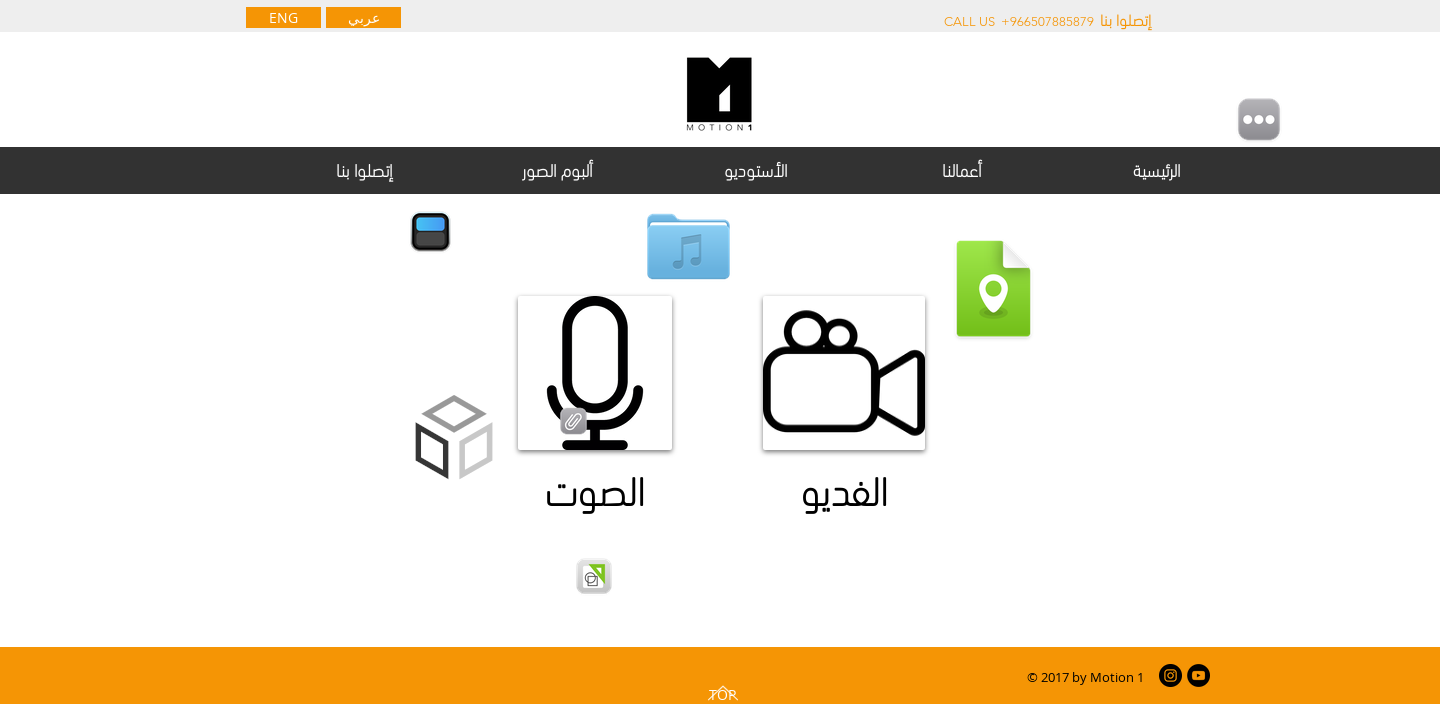 The width and height of the screenshot is (1440, 720). I want to click on open office or productivity applications, so click(573, 421).